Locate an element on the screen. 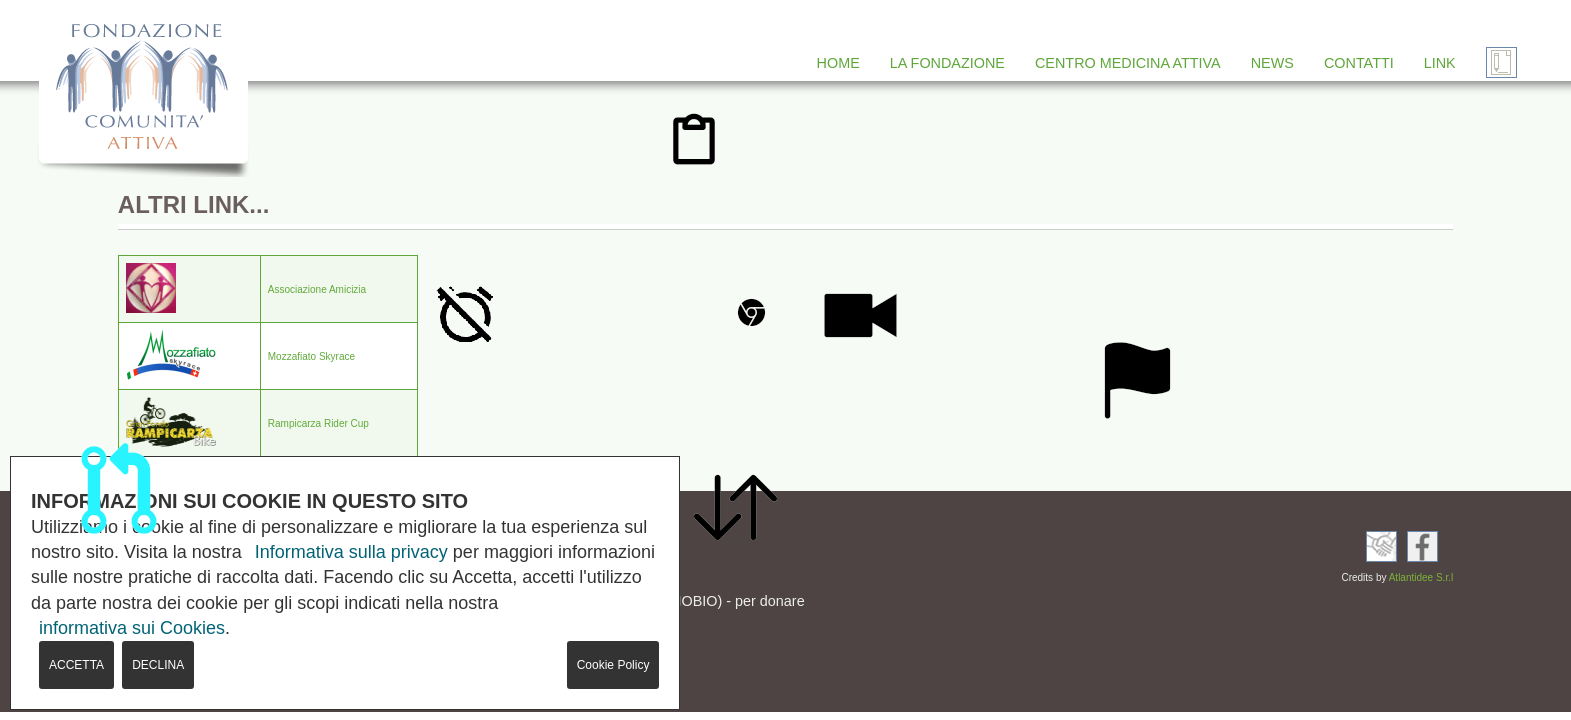 The height and width of the screenshot is (720, 1571). open link in Google Chrome browser is located at coordinates (751, 312).